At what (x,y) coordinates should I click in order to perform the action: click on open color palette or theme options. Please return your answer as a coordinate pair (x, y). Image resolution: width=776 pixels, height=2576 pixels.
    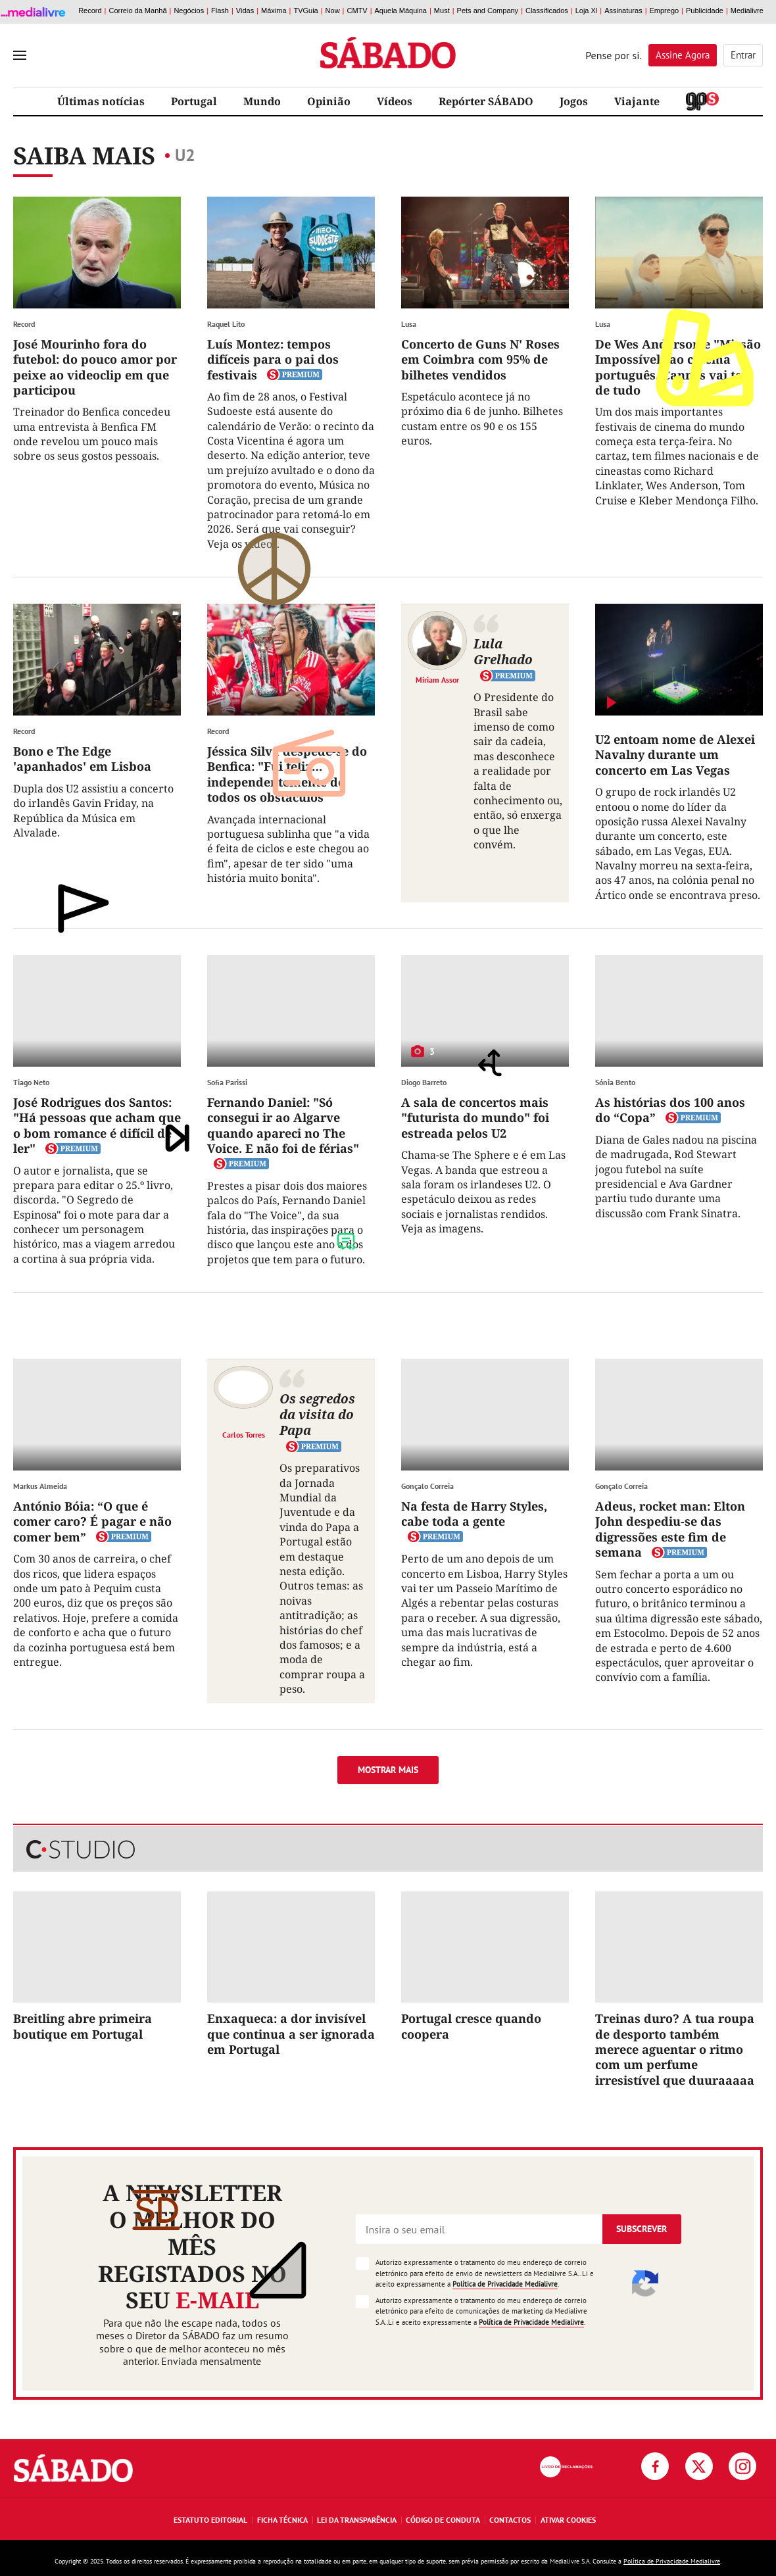
    Looking at the image, I should click on (701, 361).